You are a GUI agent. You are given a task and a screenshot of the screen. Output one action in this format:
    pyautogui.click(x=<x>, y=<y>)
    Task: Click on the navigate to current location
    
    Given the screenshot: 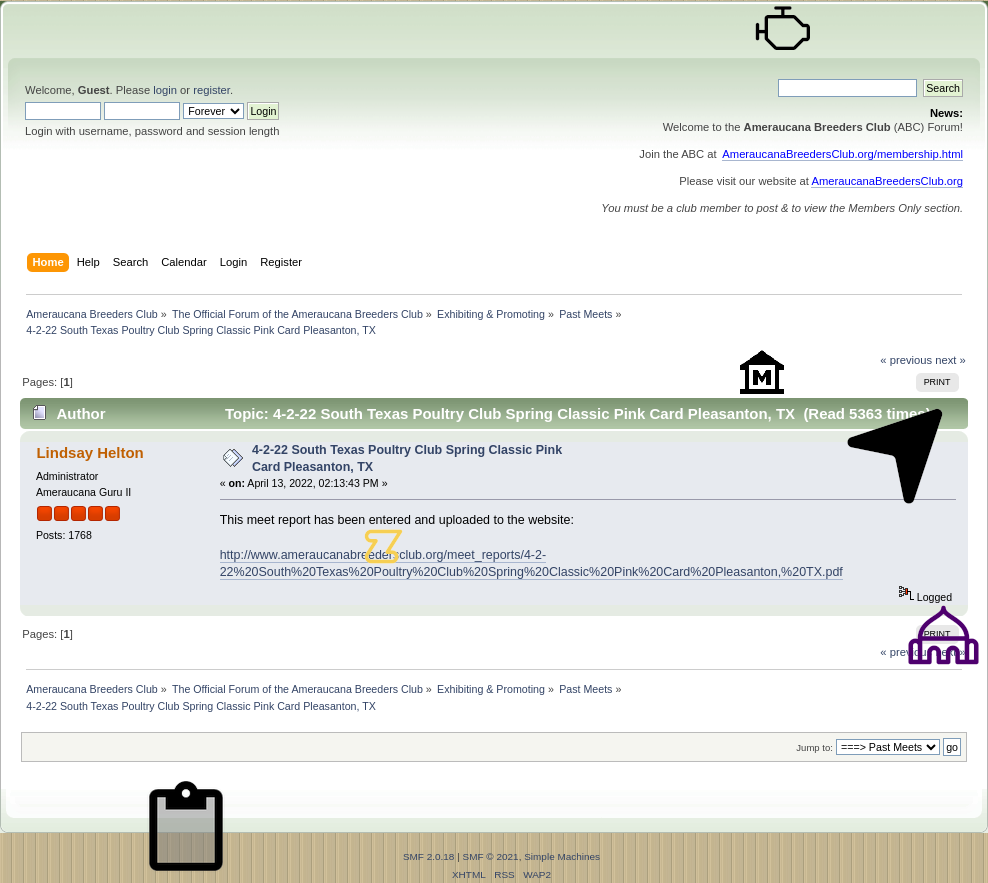 What is the action you would take?
    pyautogui.click(x=900, y=451)
    